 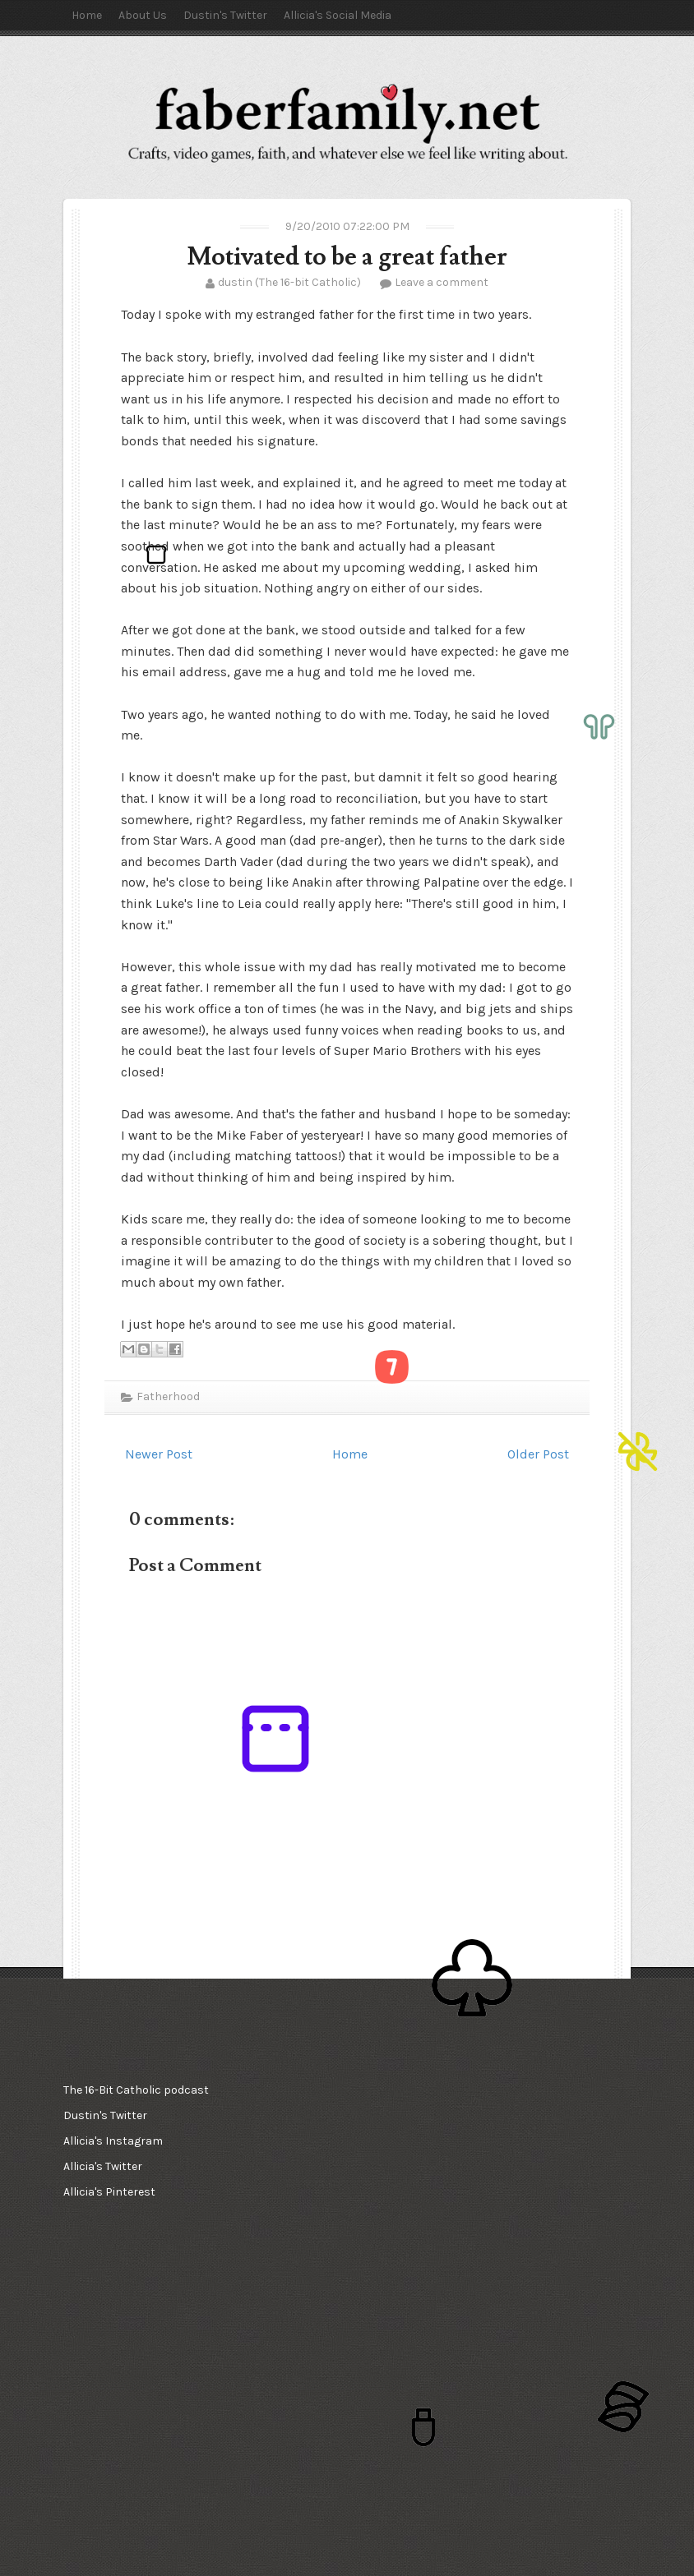 I want to click on indicates item number 7 in a list or sequence, so click(x=391, y=1366).